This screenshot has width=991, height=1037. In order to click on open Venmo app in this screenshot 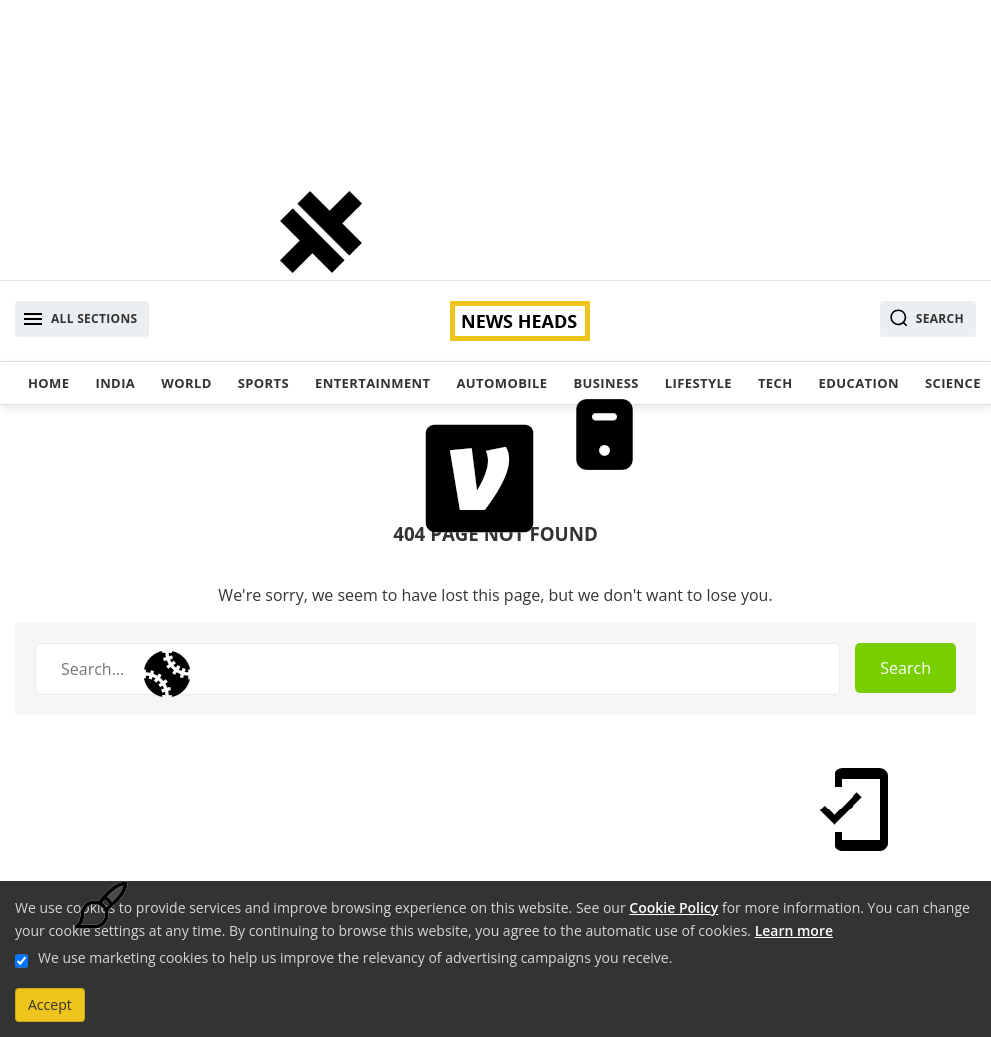, I will do `click(479, 478)`.